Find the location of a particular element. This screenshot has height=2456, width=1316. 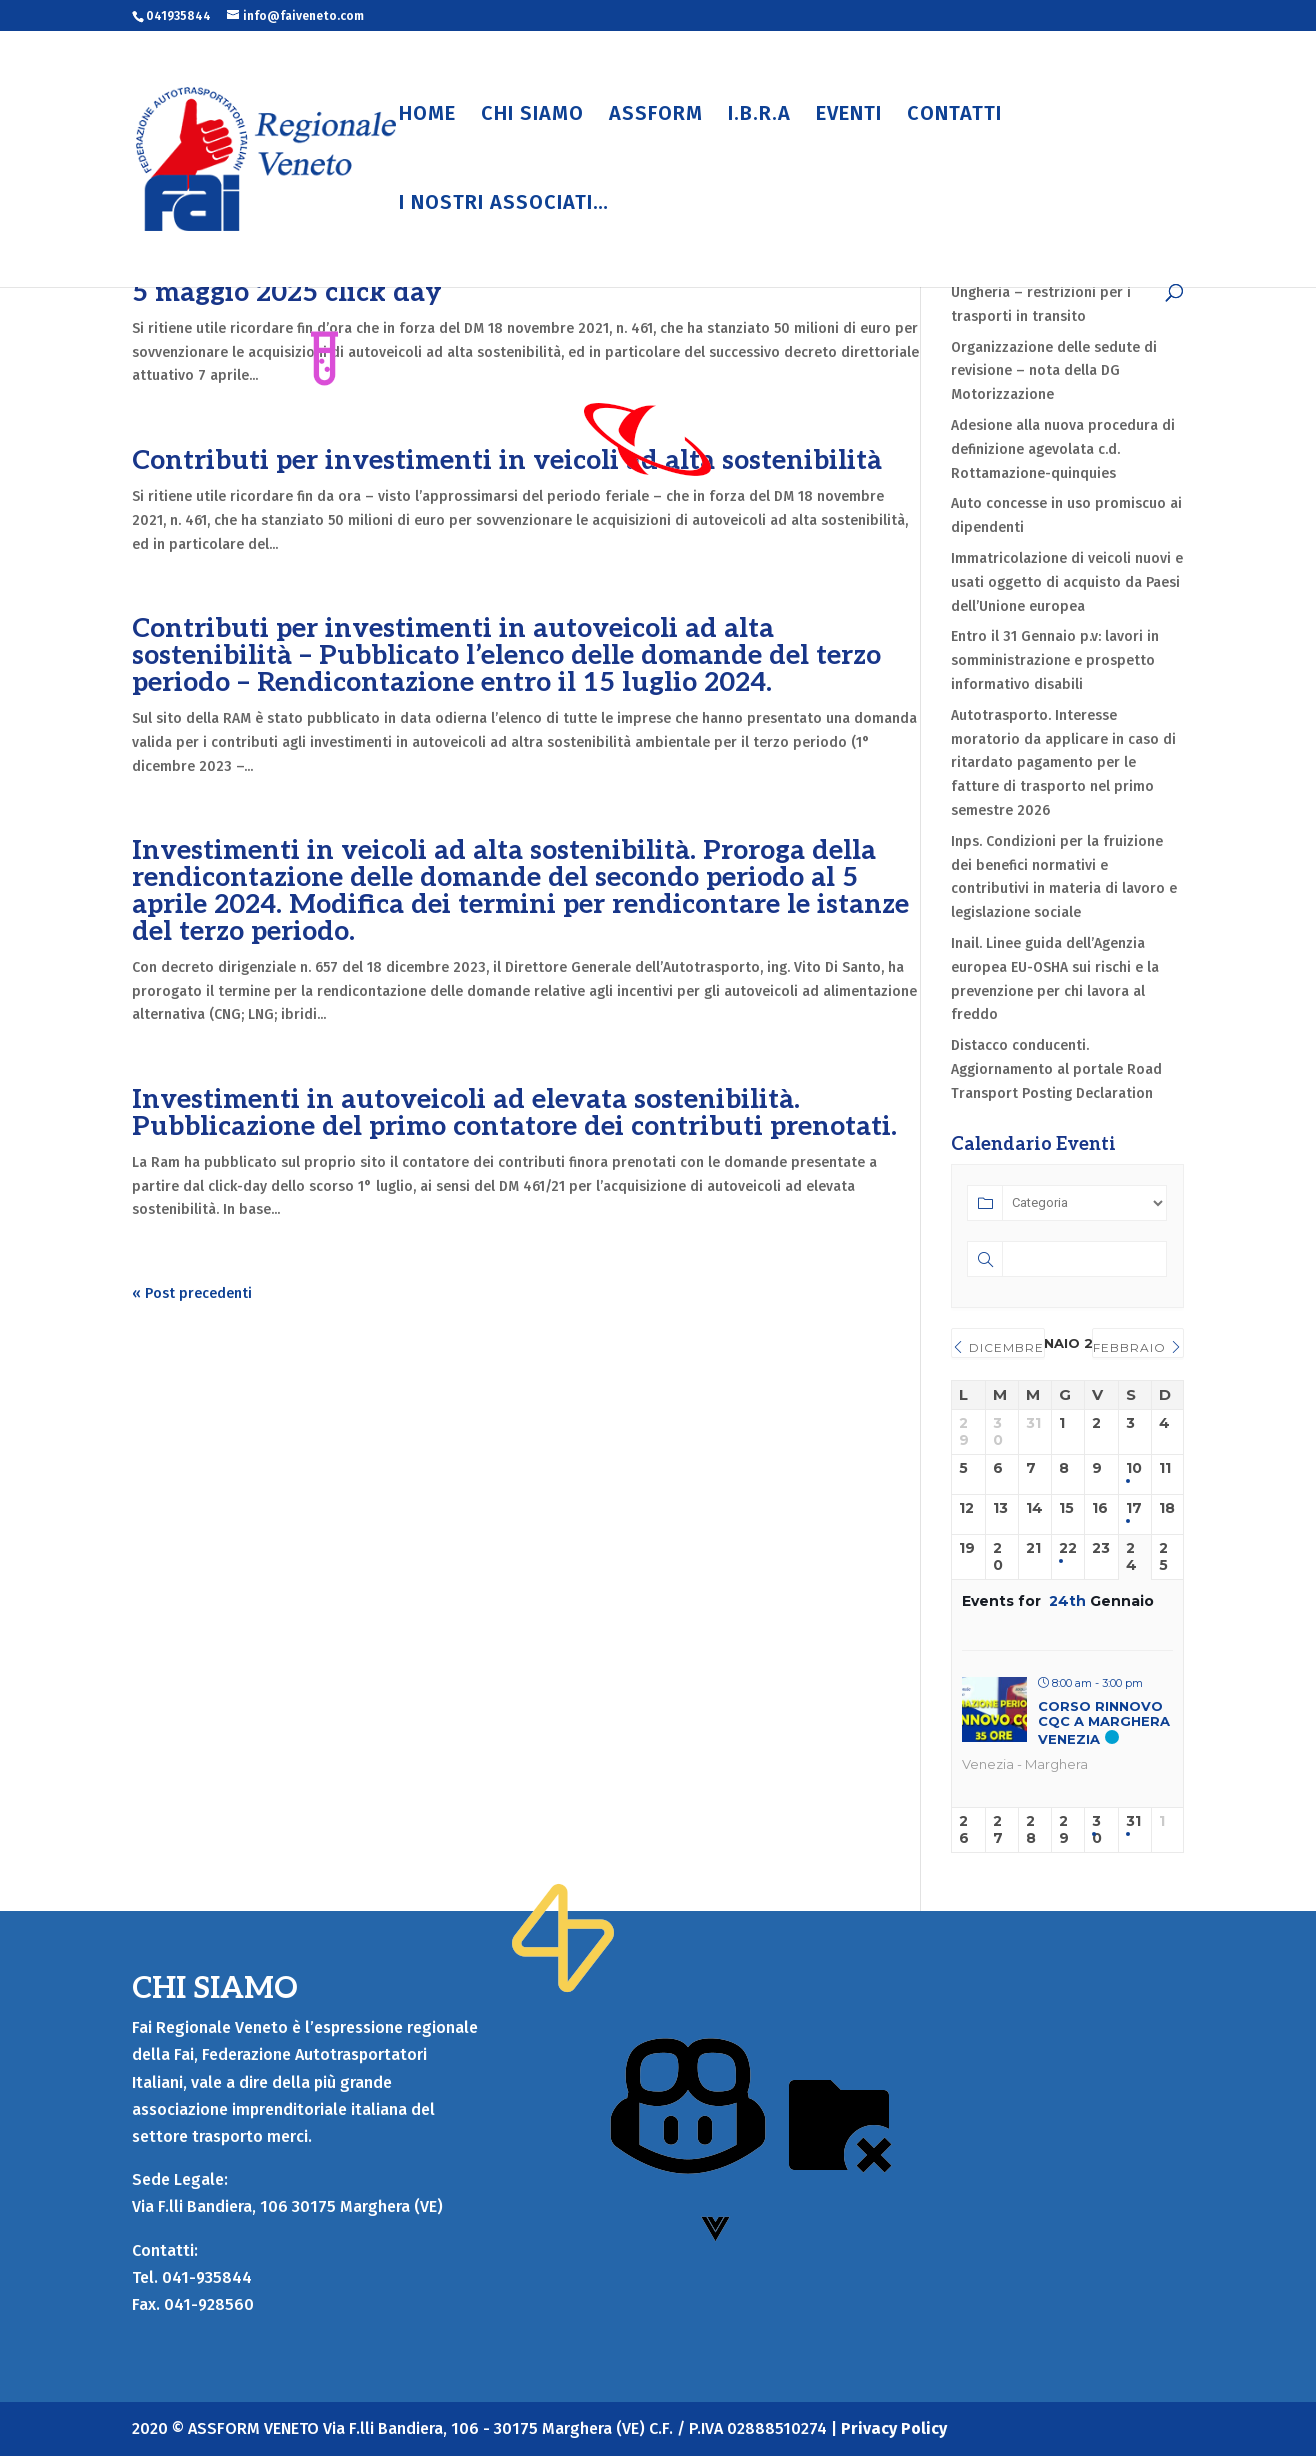

saturn brand logo is located at coordinates (647, 439).